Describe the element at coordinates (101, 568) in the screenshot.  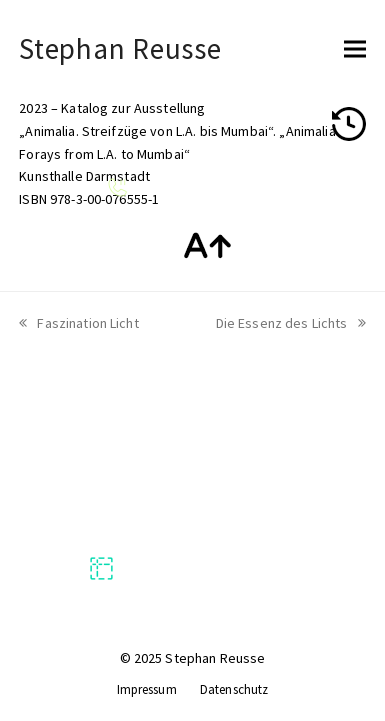
I see `create a new project from a template` at that location.